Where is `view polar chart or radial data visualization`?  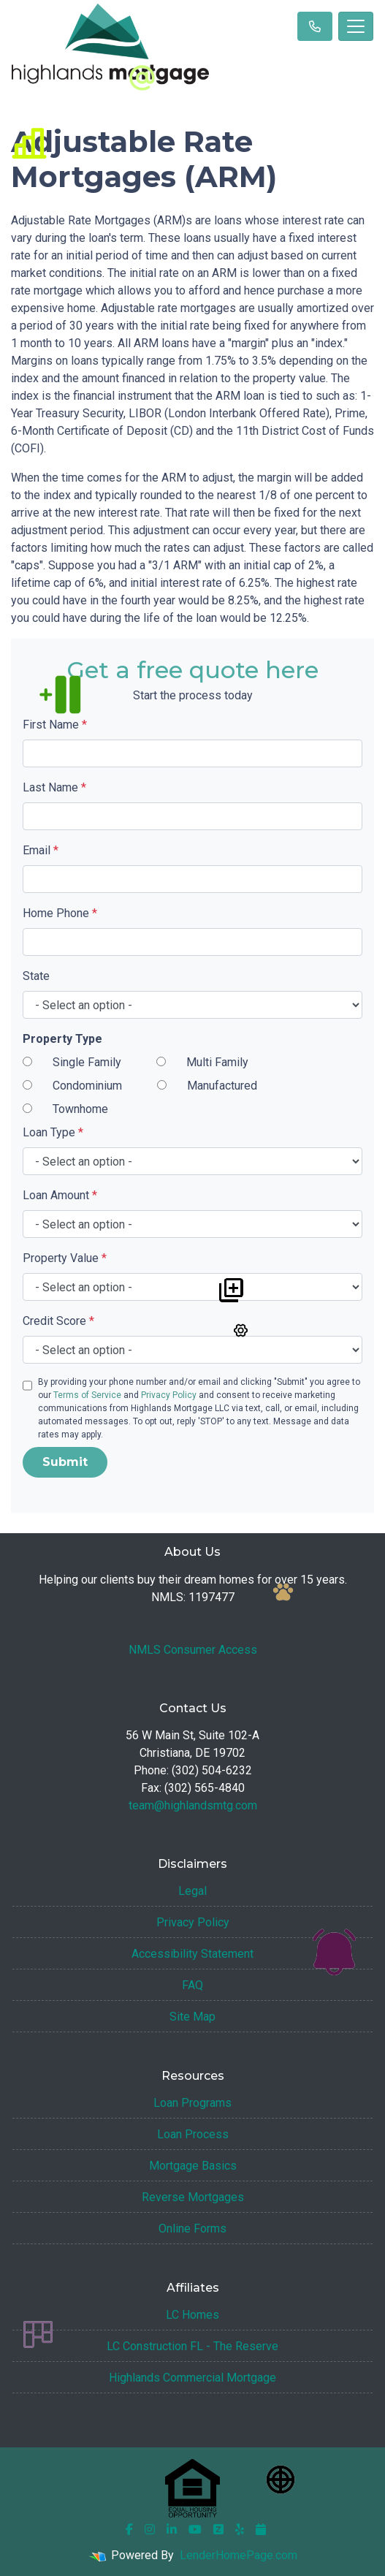 view polar chart or radial data visualization is located at coordinates (281, 2480).